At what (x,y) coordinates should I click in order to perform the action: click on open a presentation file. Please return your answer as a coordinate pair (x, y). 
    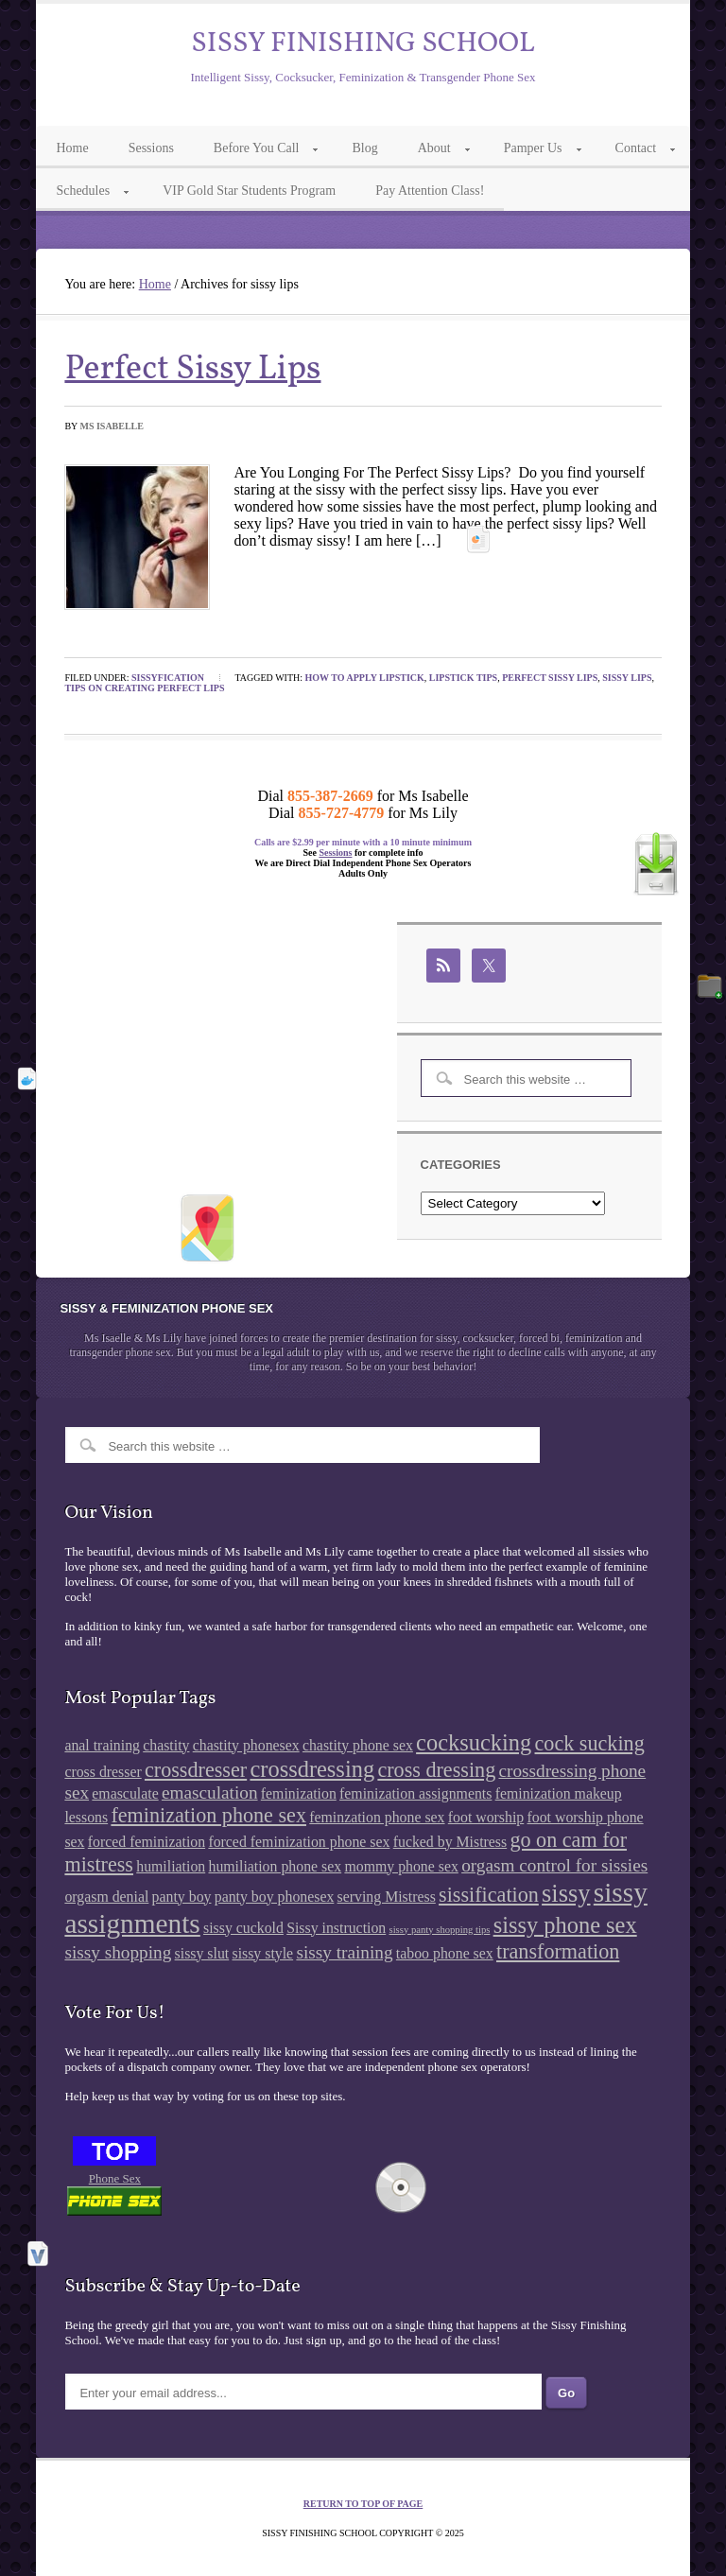
    Looking at the image, I should click on (478, 539).